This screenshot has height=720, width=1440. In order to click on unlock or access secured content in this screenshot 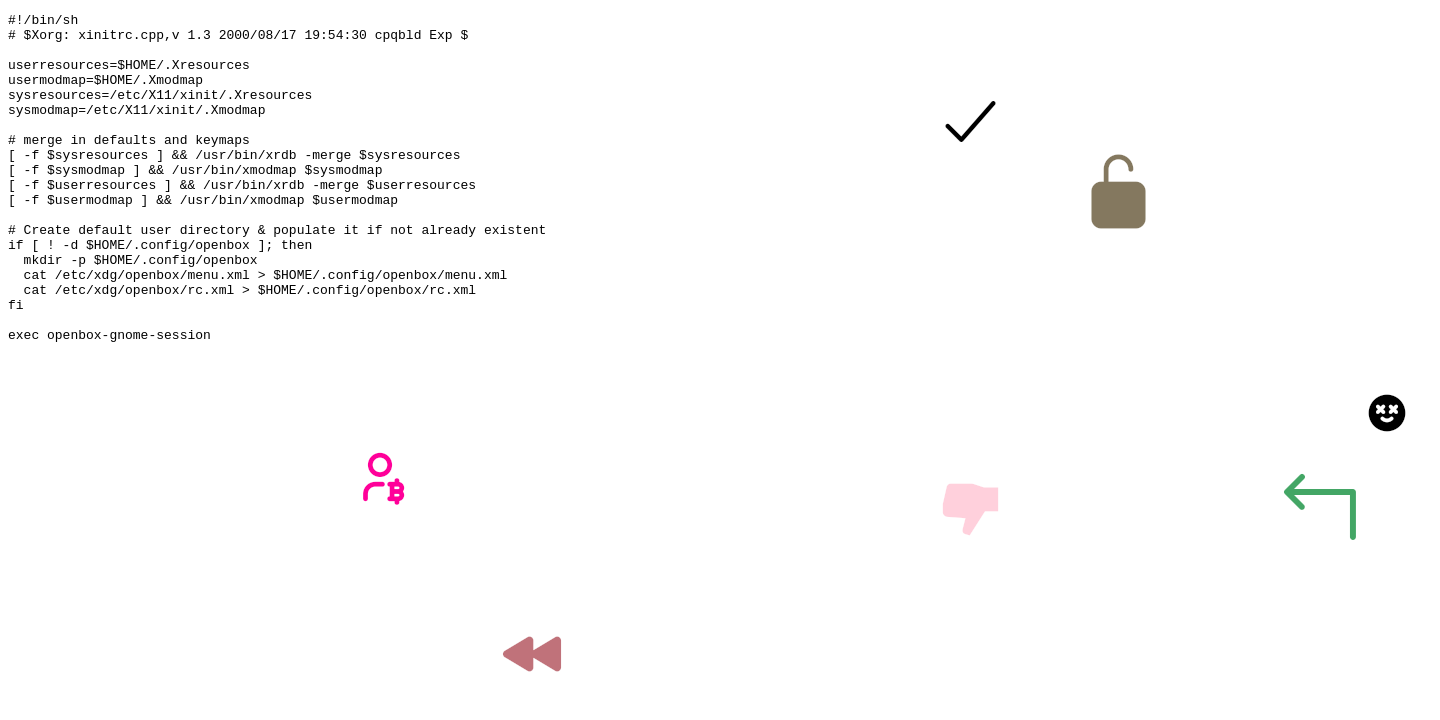, I will do `click(1118, 191)`.